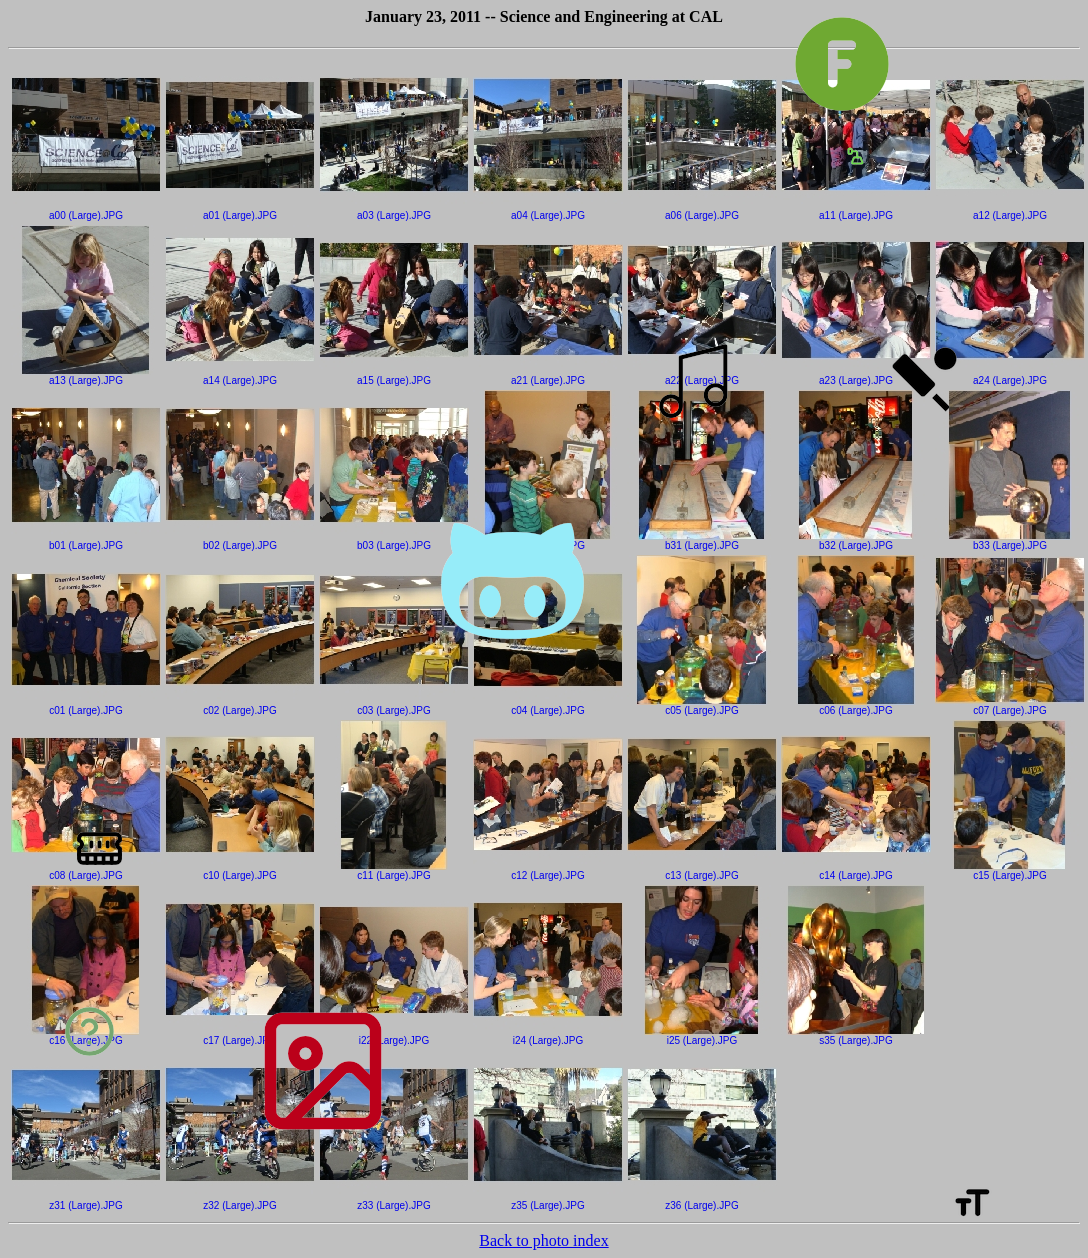 The height and width of the screenshot is (1258, 1088). What do you see at coordinates (855, 156) in the screenshot?
I see `toggle wall lamp or sconce lighting` at bounding box center [855, 156].